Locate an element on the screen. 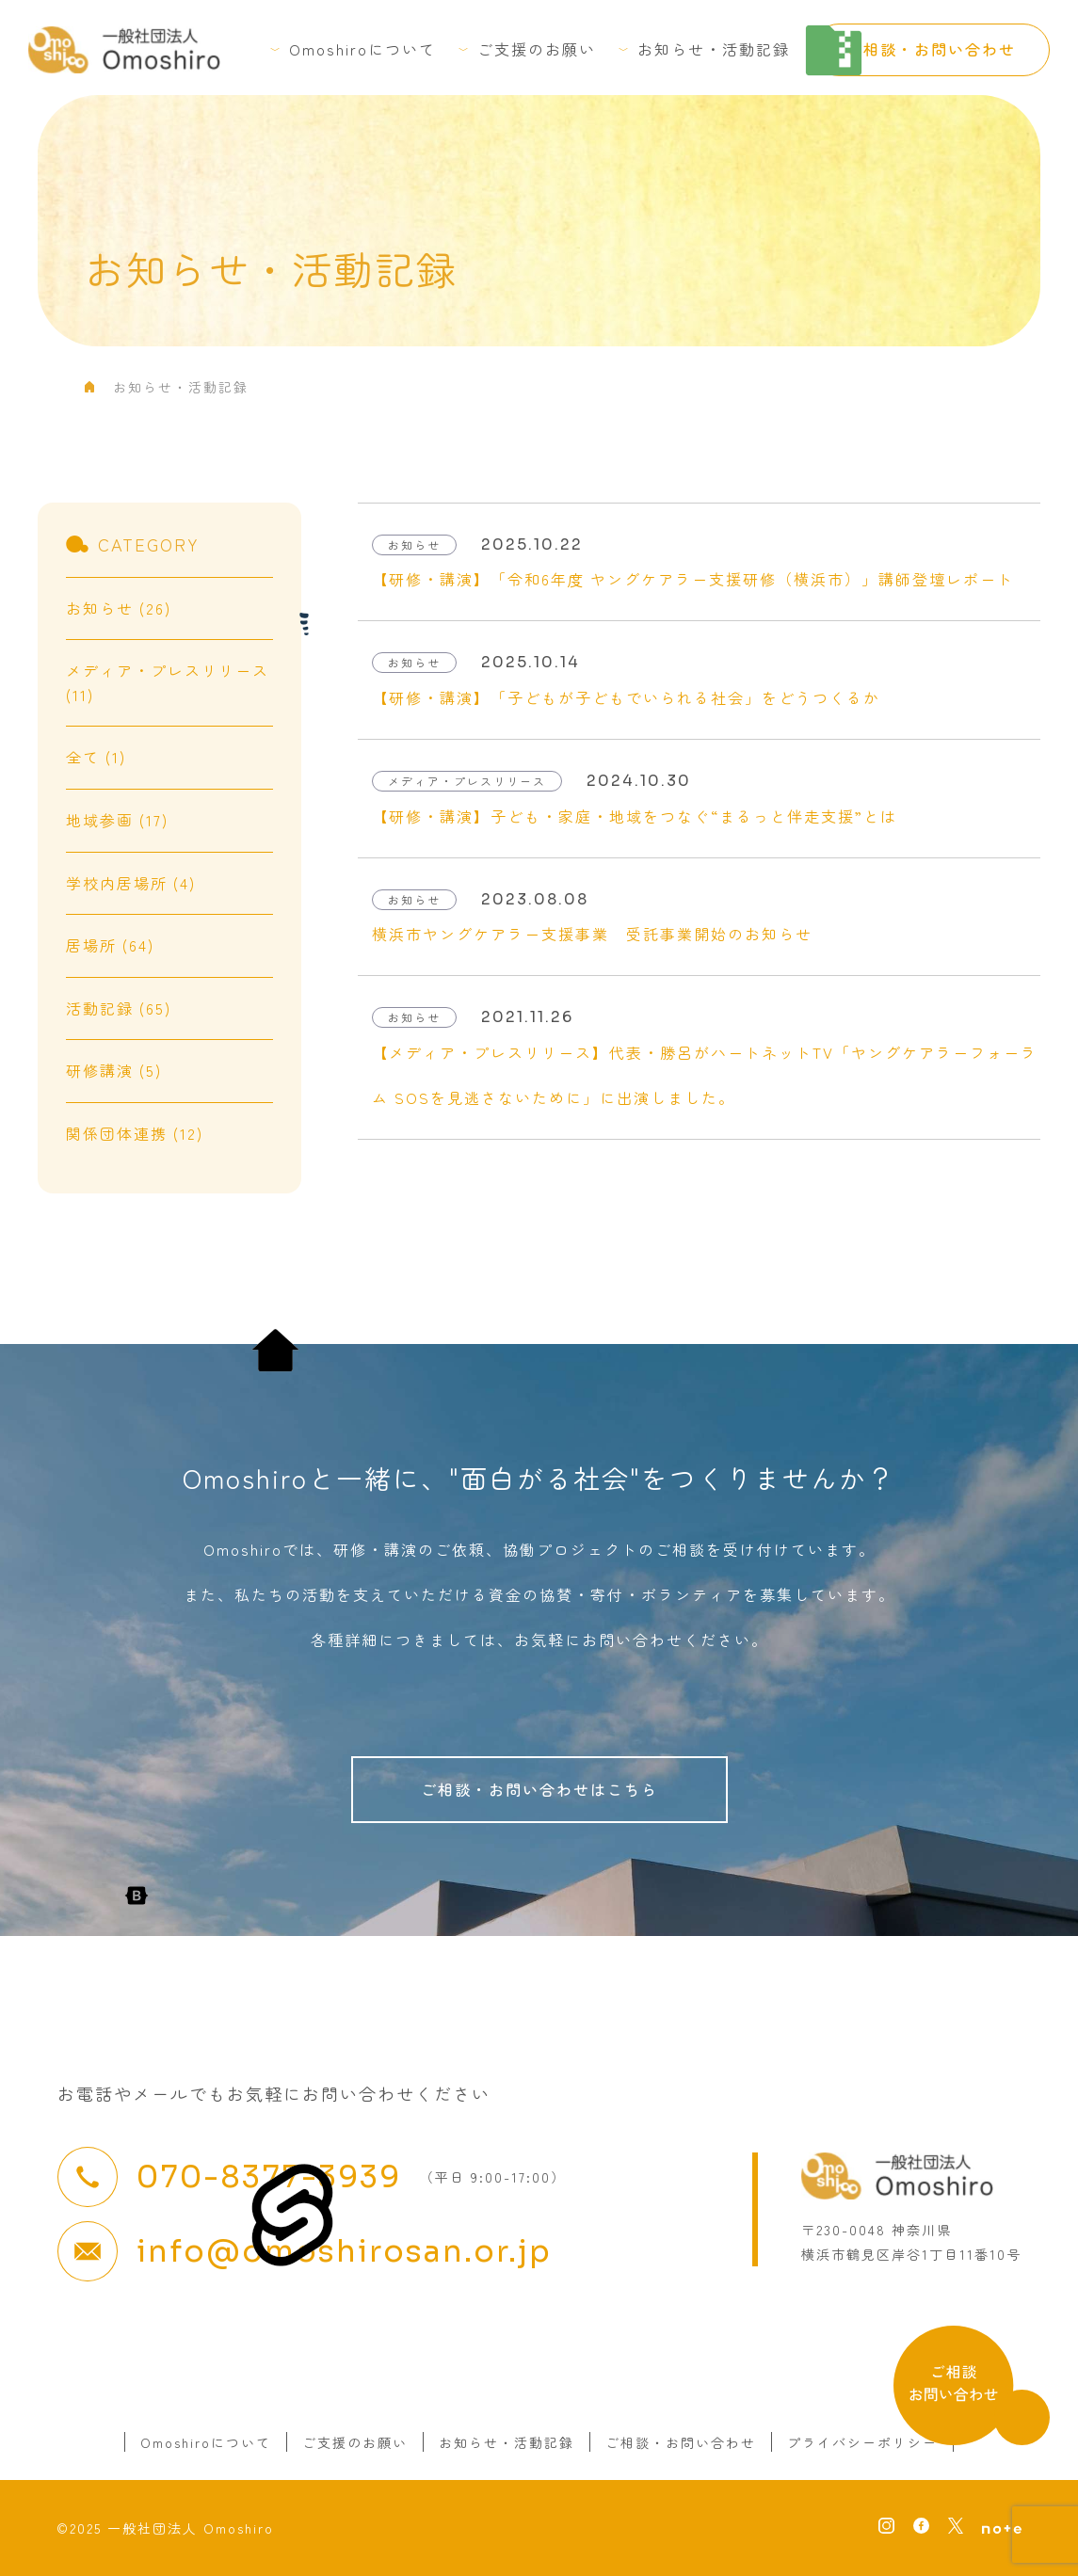 The height and width of the screenshot is (2576, 1078). navigate to home screen is located at coordinates (275, 1352).